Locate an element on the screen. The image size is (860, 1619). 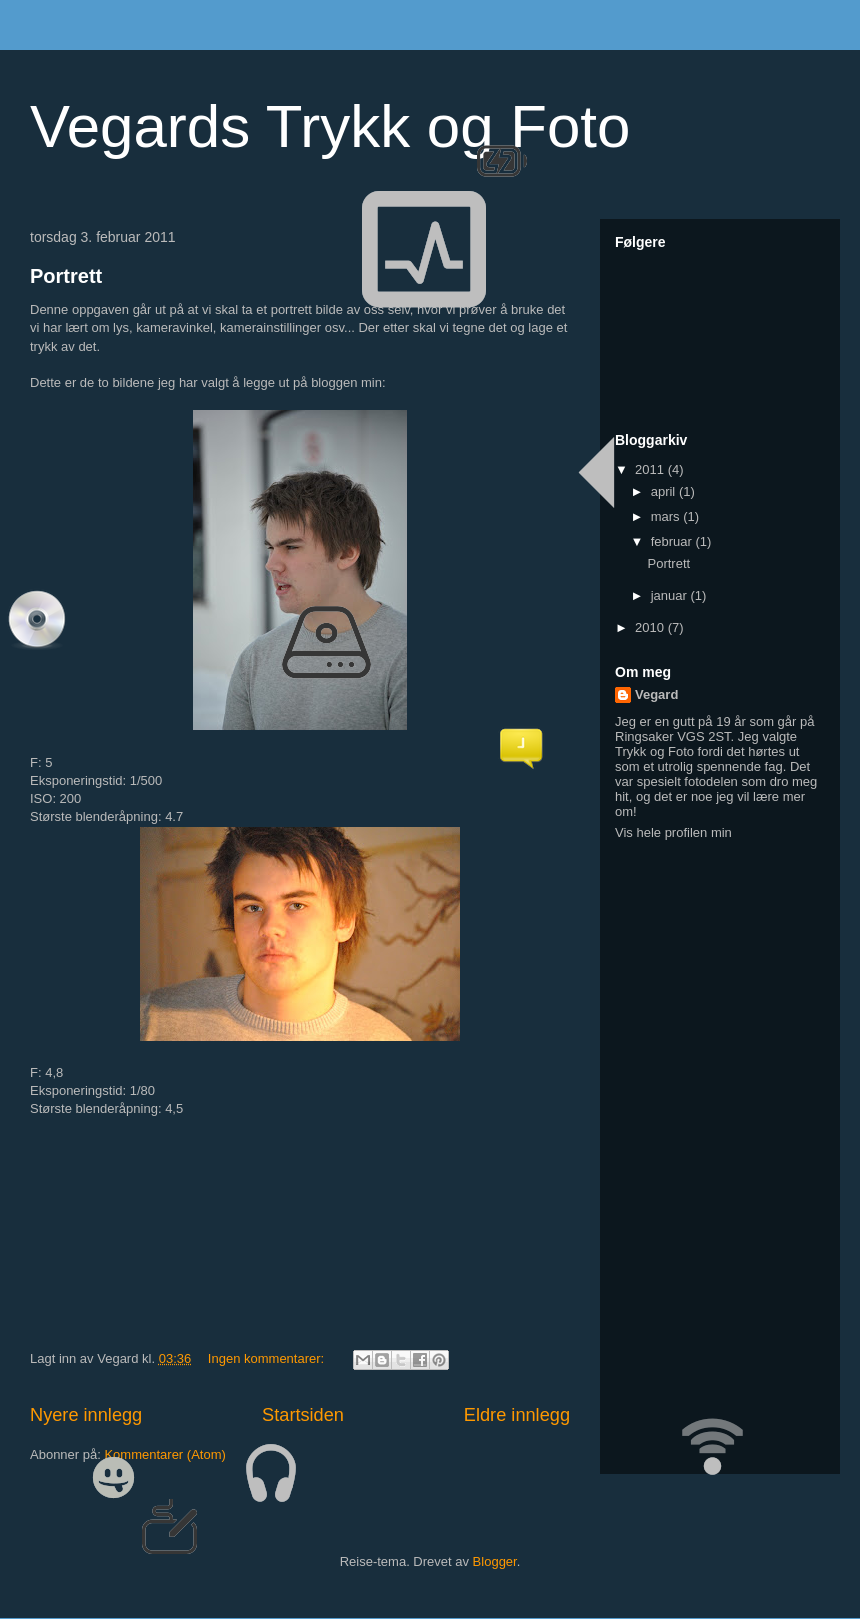
emoji reaction showing playful or teasing mood is located at coordinates (113, 1477).